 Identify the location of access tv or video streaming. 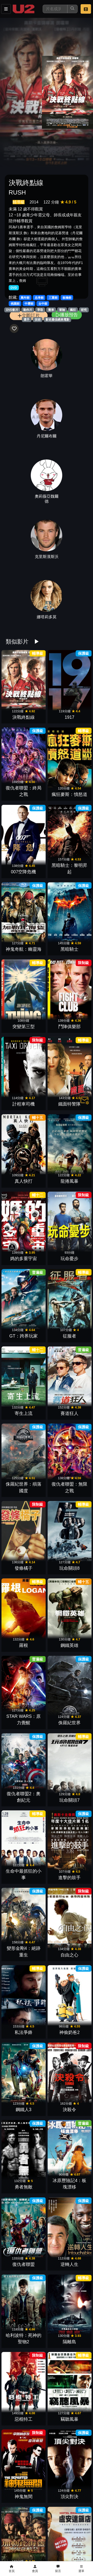
(42, 281).